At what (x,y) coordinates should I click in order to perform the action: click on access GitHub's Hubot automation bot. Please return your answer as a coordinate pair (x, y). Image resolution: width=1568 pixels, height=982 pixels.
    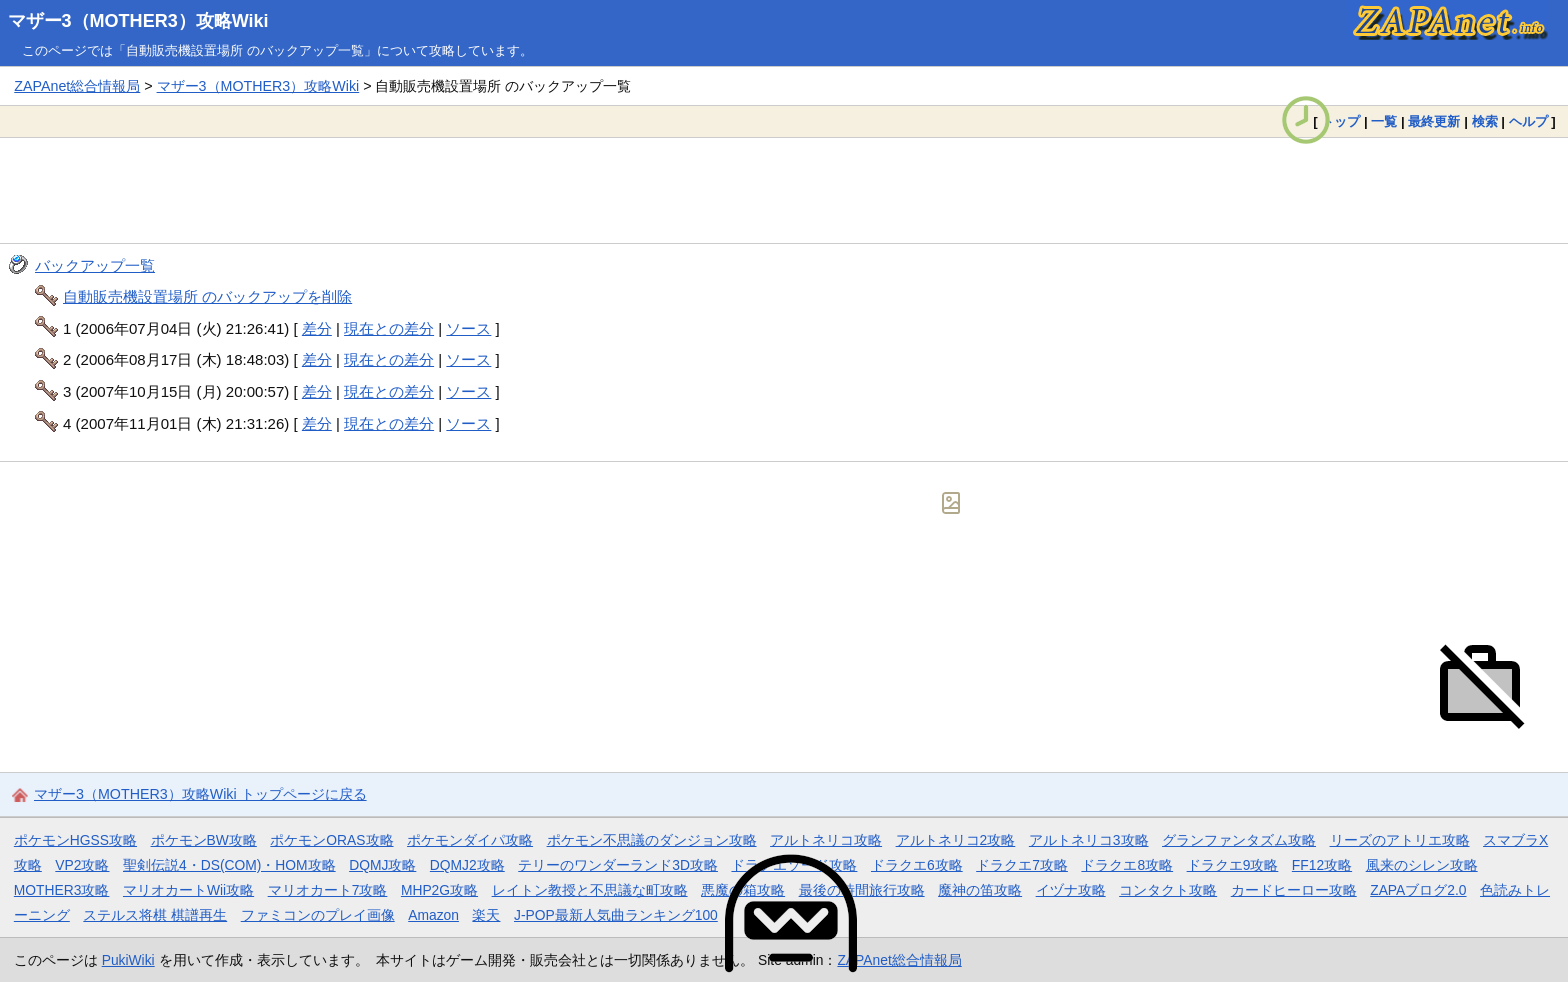
    Looking at the image, I should click on (791, 915).